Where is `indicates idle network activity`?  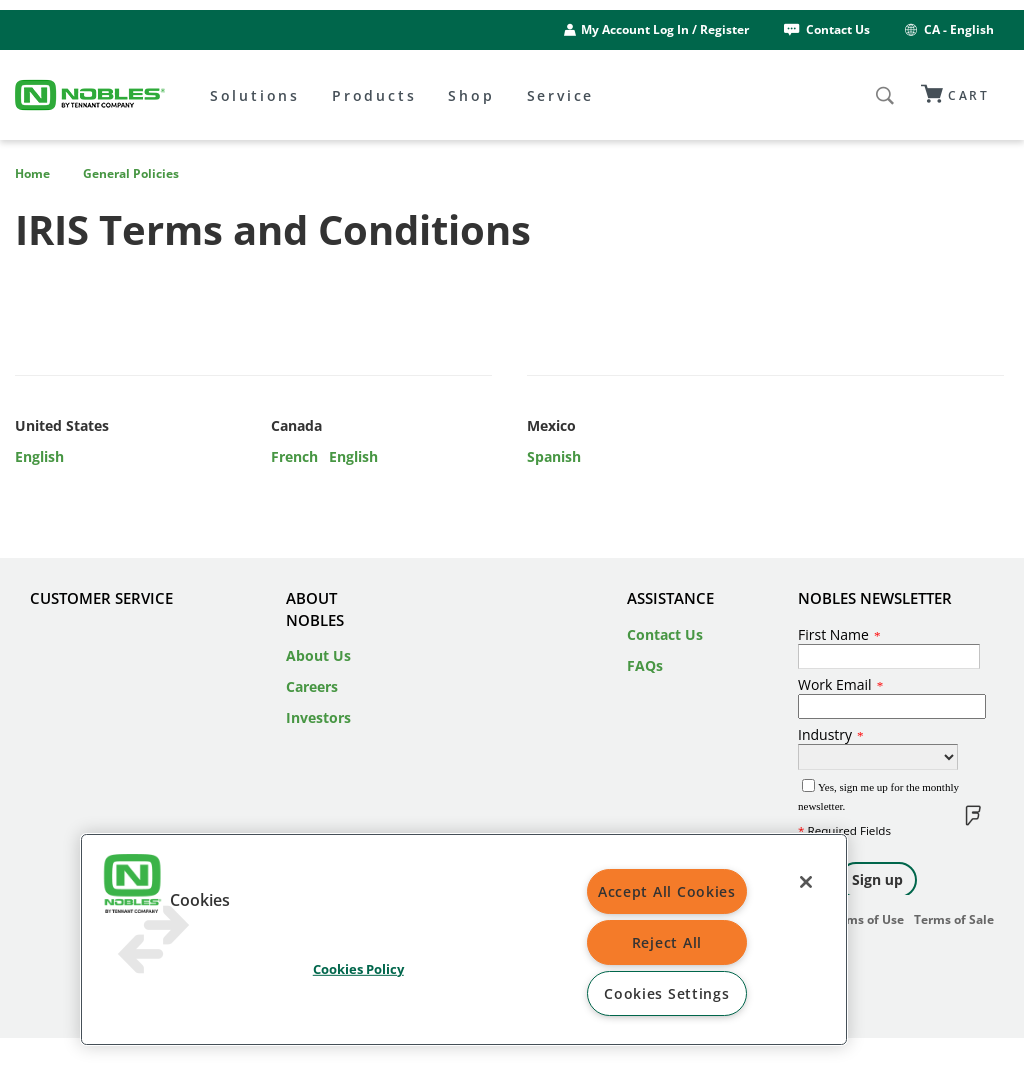
indicates idle network activity is located at coordinates (153, 939).